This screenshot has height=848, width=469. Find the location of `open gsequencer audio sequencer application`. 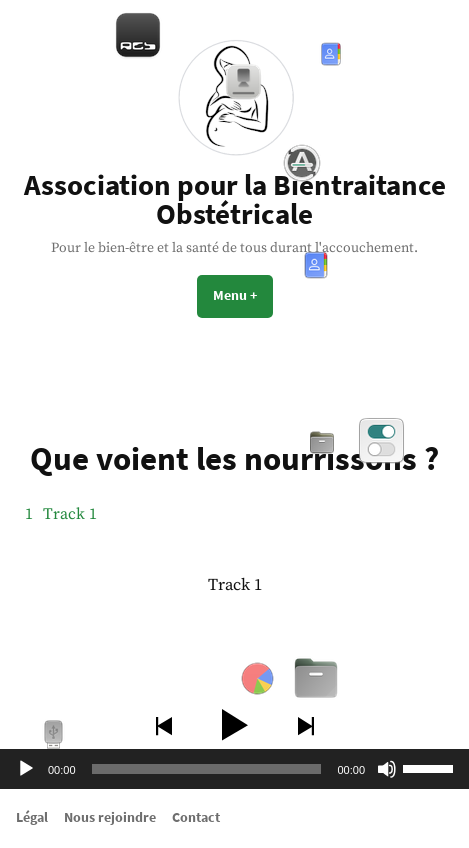

open gsequencer audio sequencer application is located at coordinates (138, 35).